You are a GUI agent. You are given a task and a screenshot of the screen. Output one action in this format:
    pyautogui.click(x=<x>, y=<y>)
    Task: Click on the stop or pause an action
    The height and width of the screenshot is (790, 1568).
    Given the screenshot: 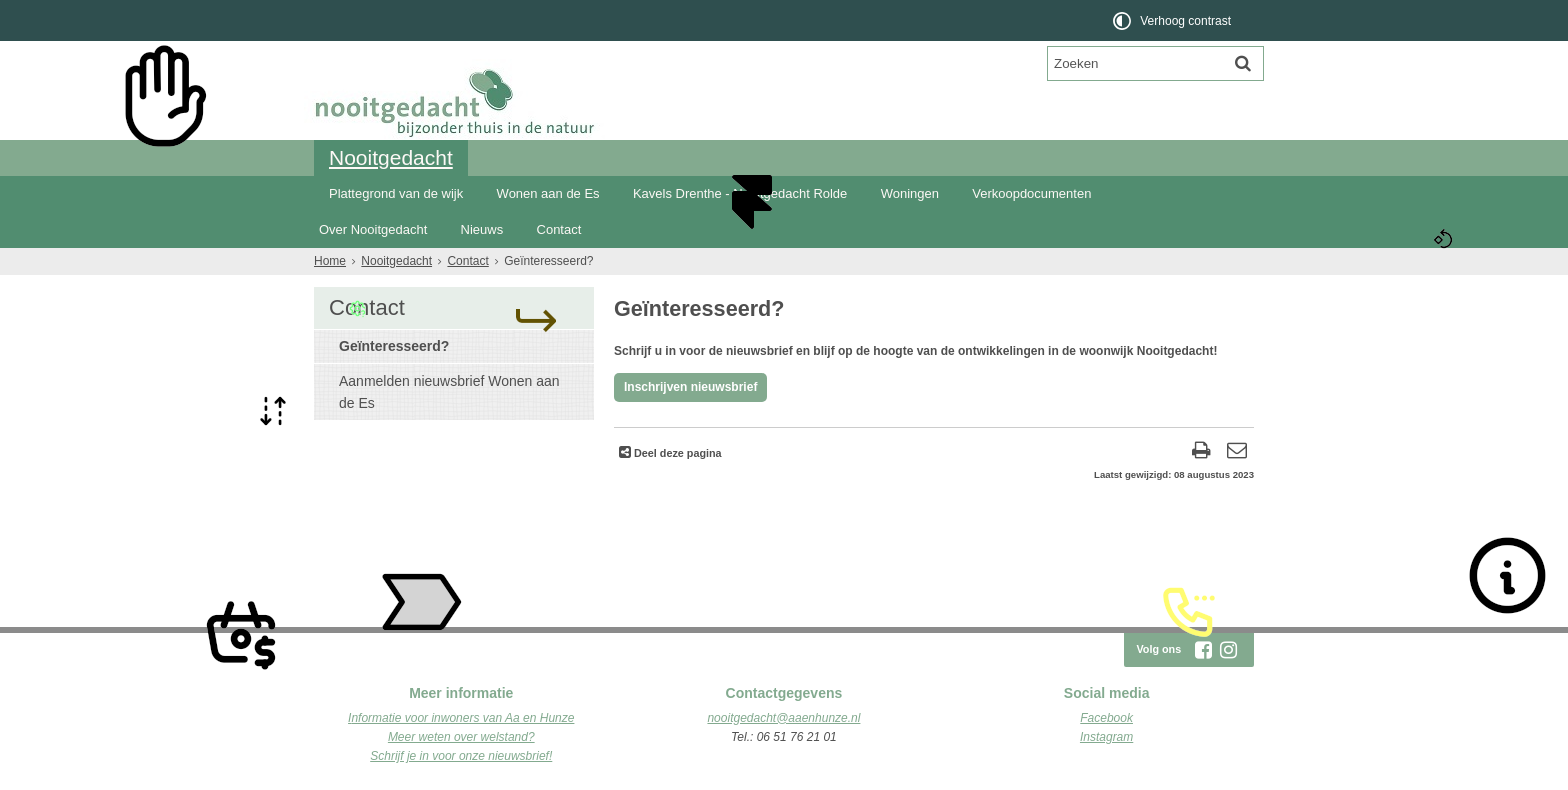 What is the action you would take?
    pyautogui.click(x=166, y=96)
    